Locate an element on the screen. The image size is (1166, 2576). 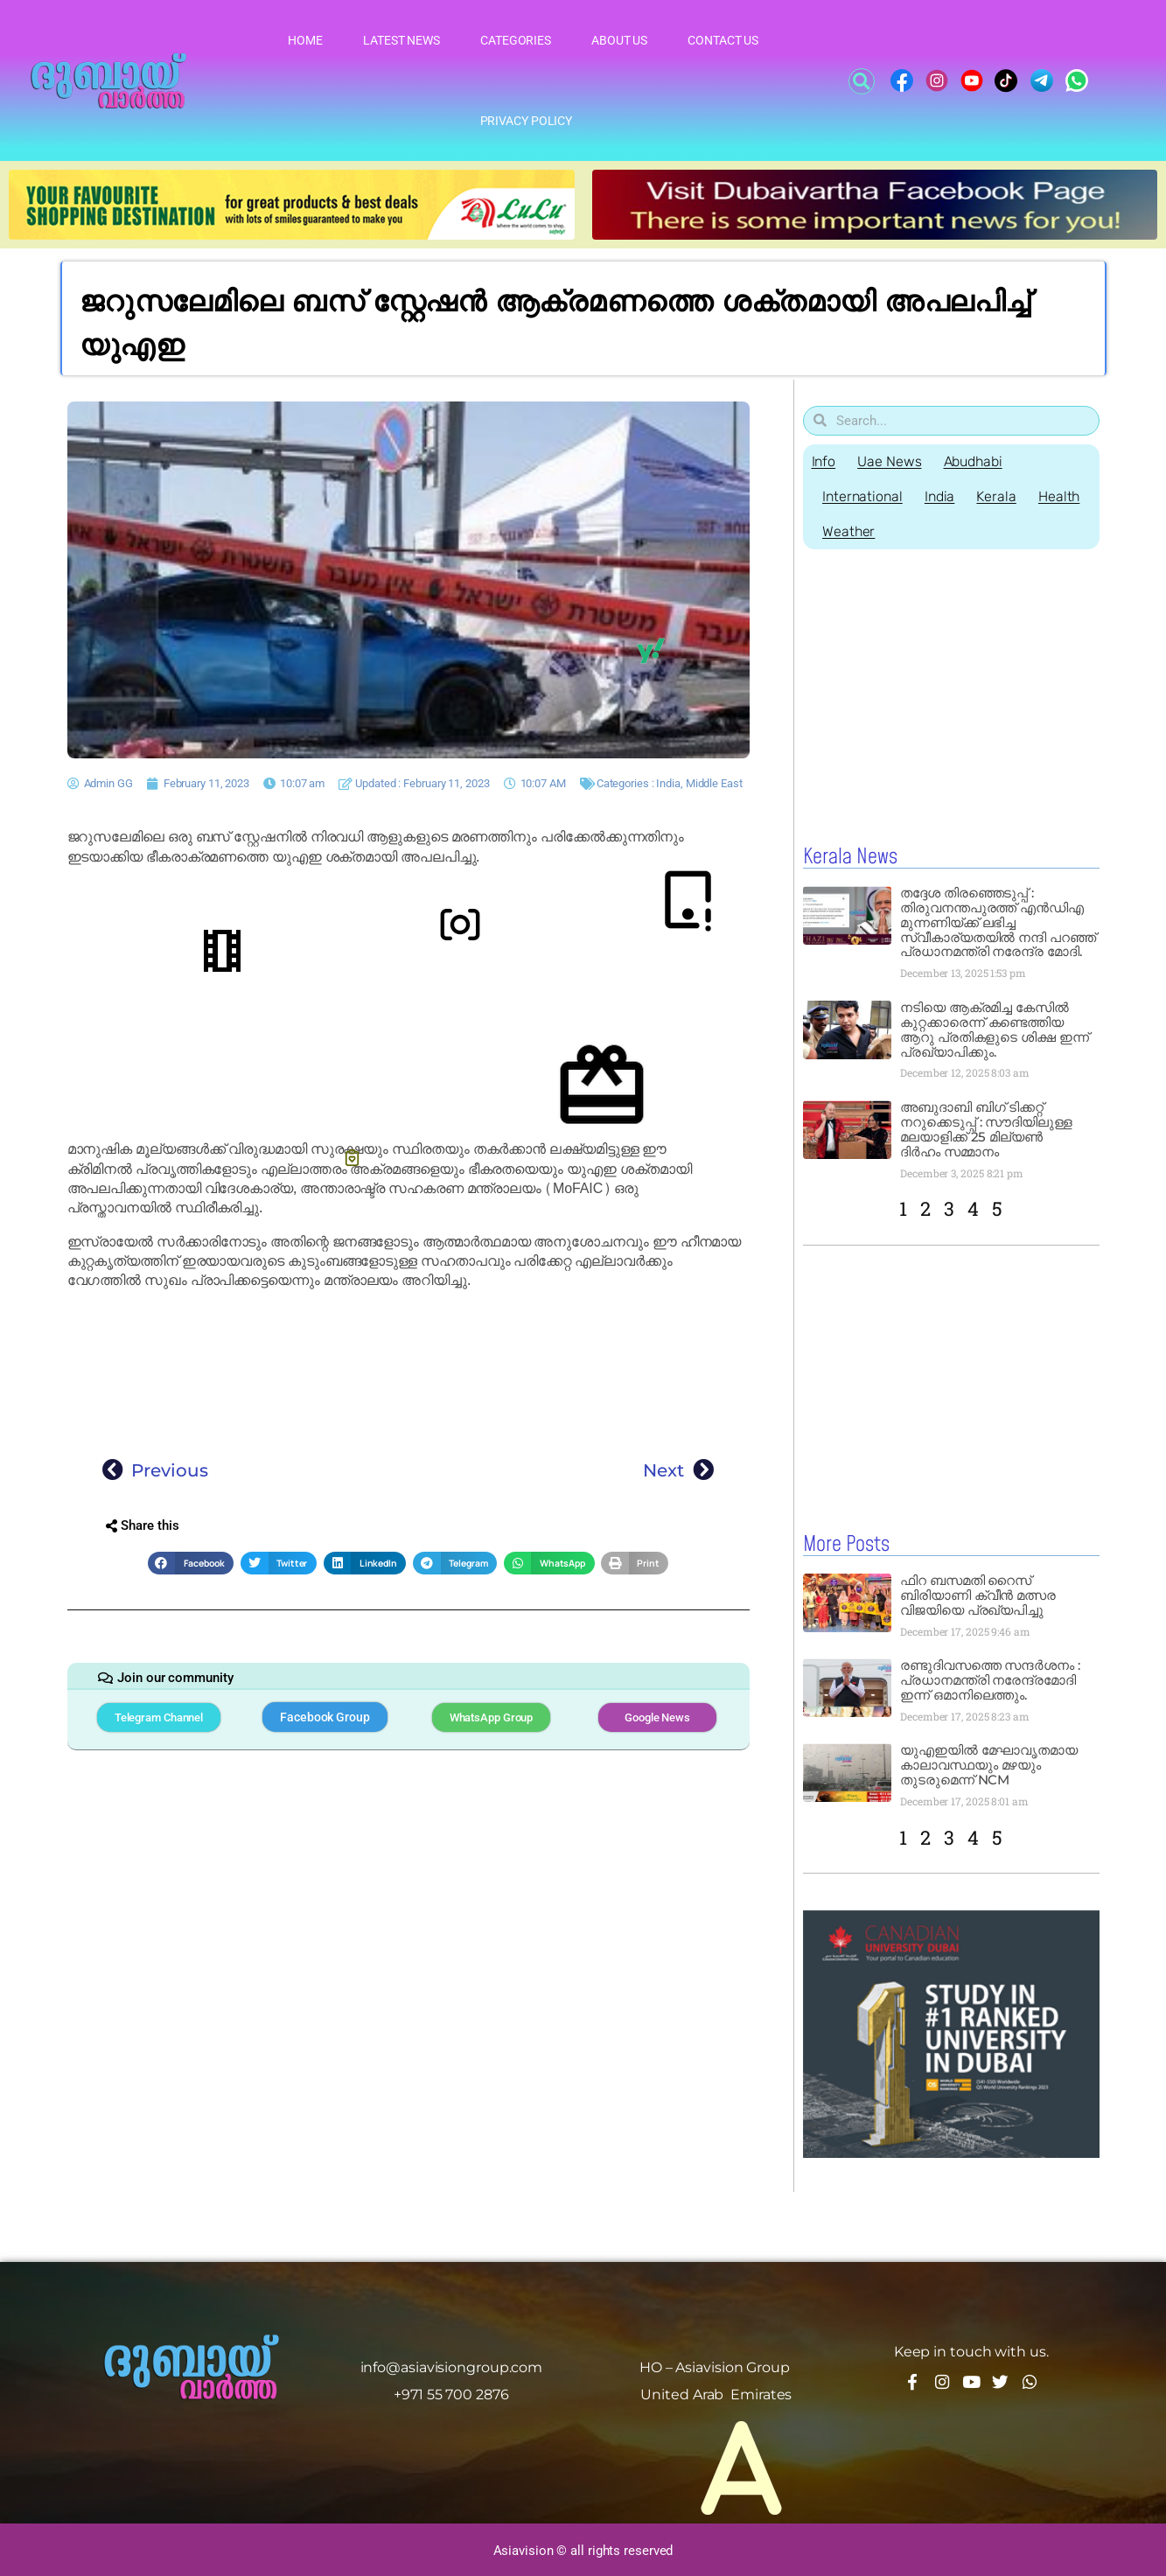
view gift card balance is located at coordinates (602, 1086).